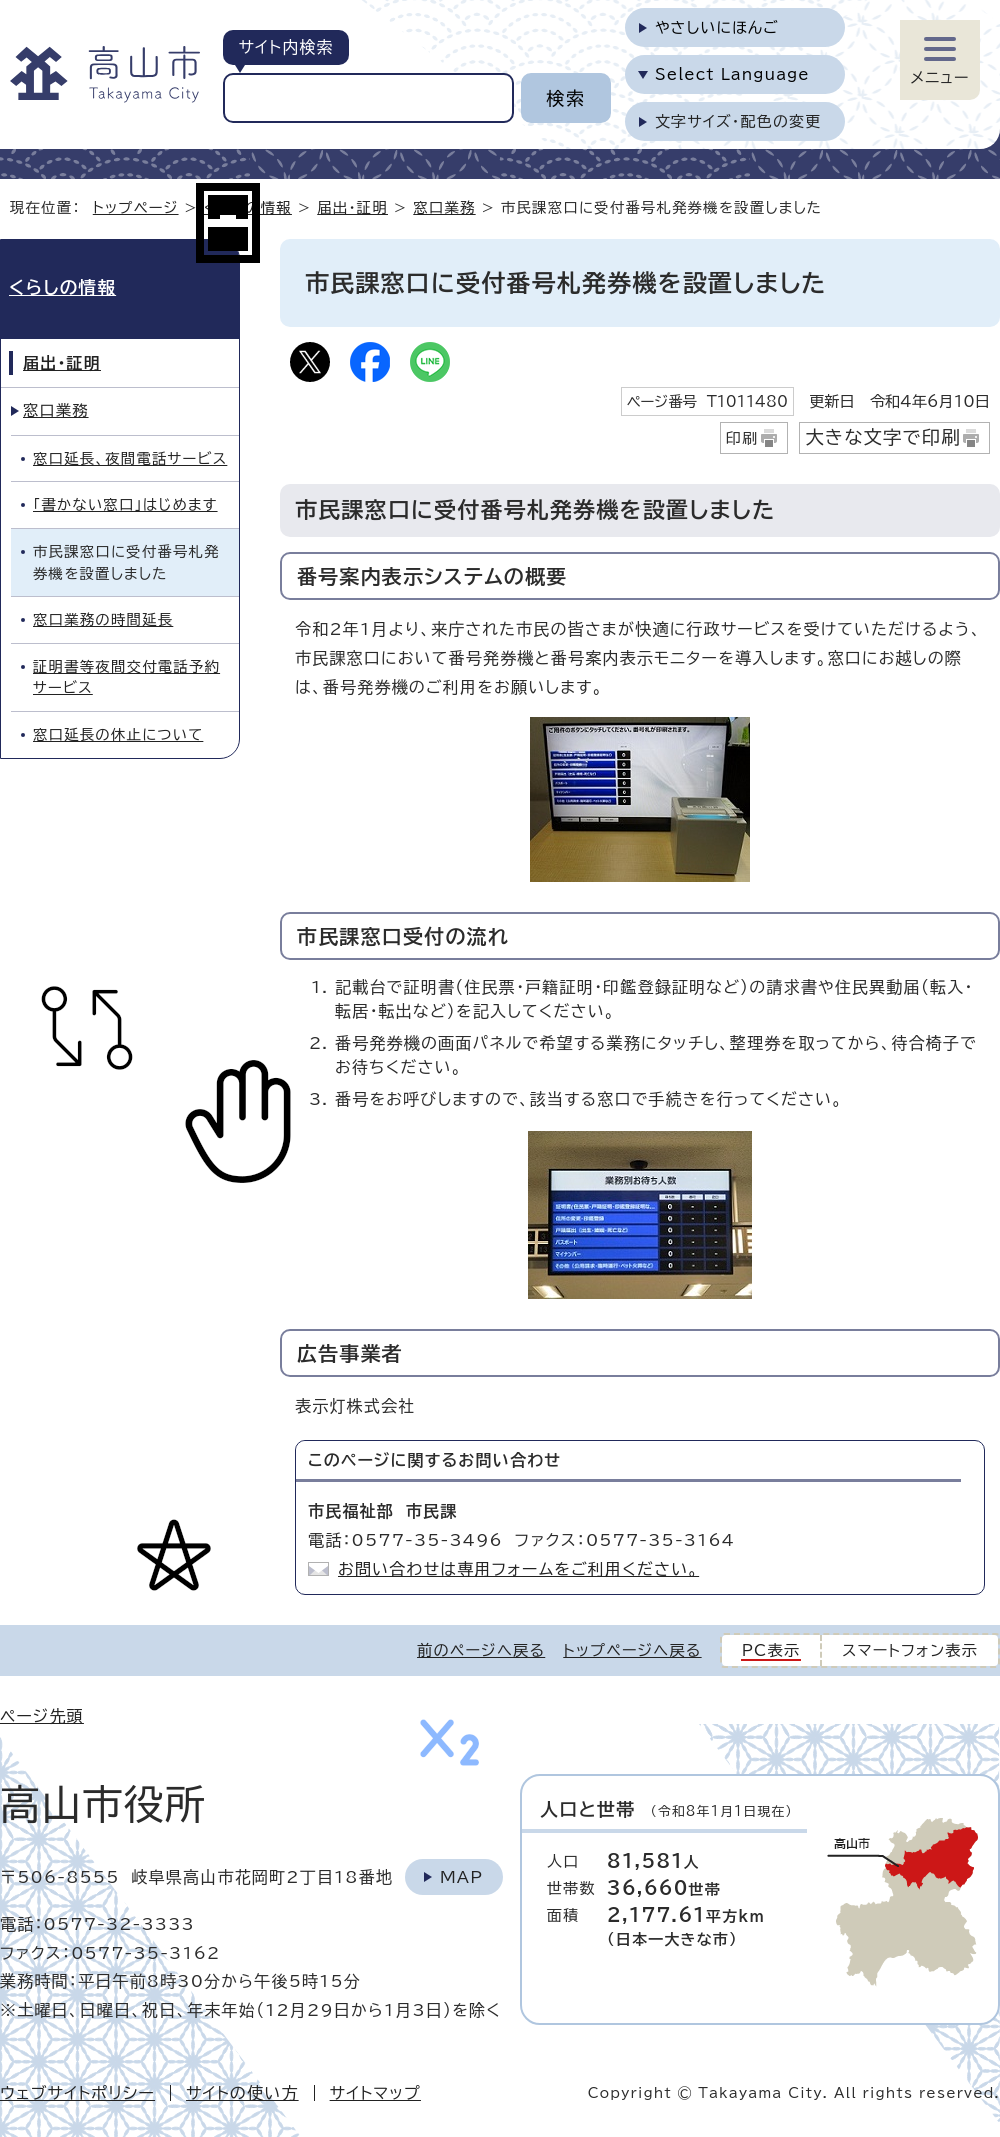 The image size is (1000, 2137). I want to click on select or apply a pentagram symbol, so click(174, 1559).